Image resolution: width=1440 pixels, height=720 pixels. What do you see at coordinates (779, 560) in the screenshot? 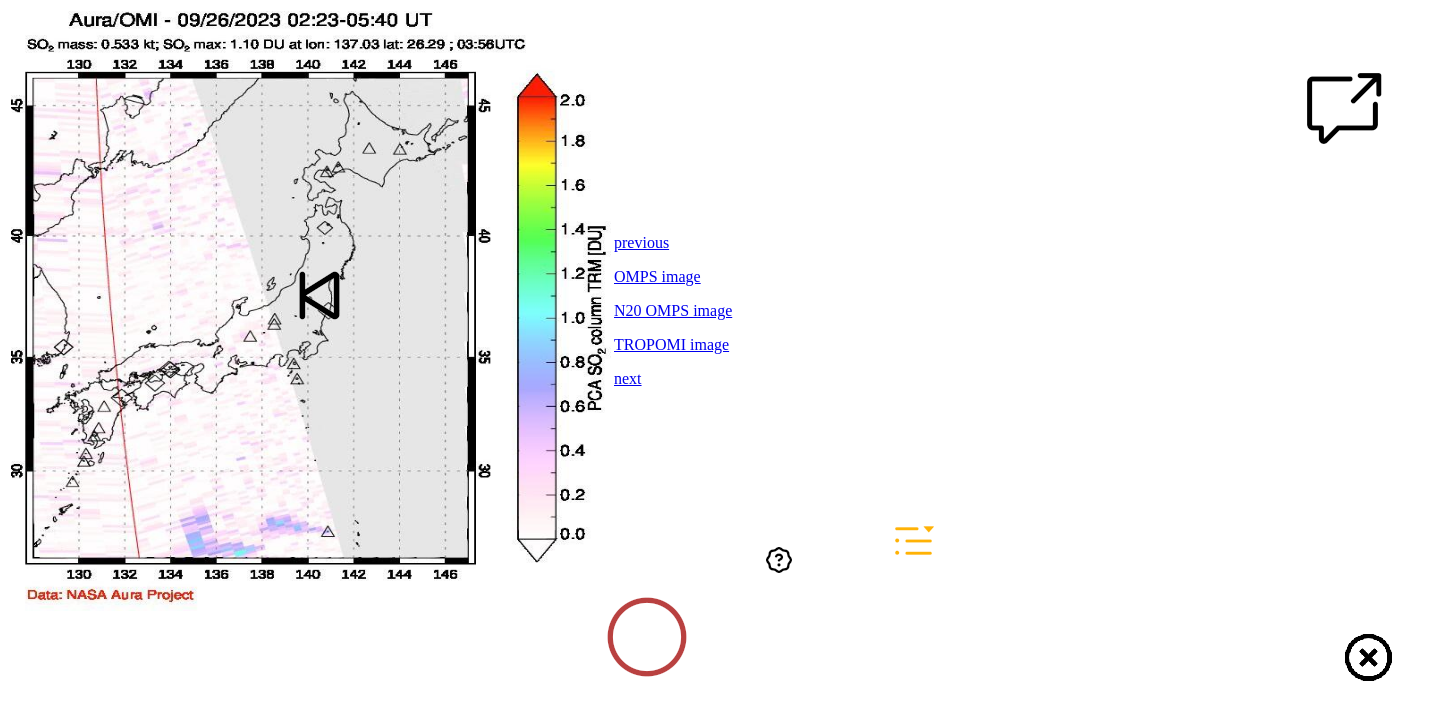
I see `indicates unverified status or identity` at bounding box center [779, 560].